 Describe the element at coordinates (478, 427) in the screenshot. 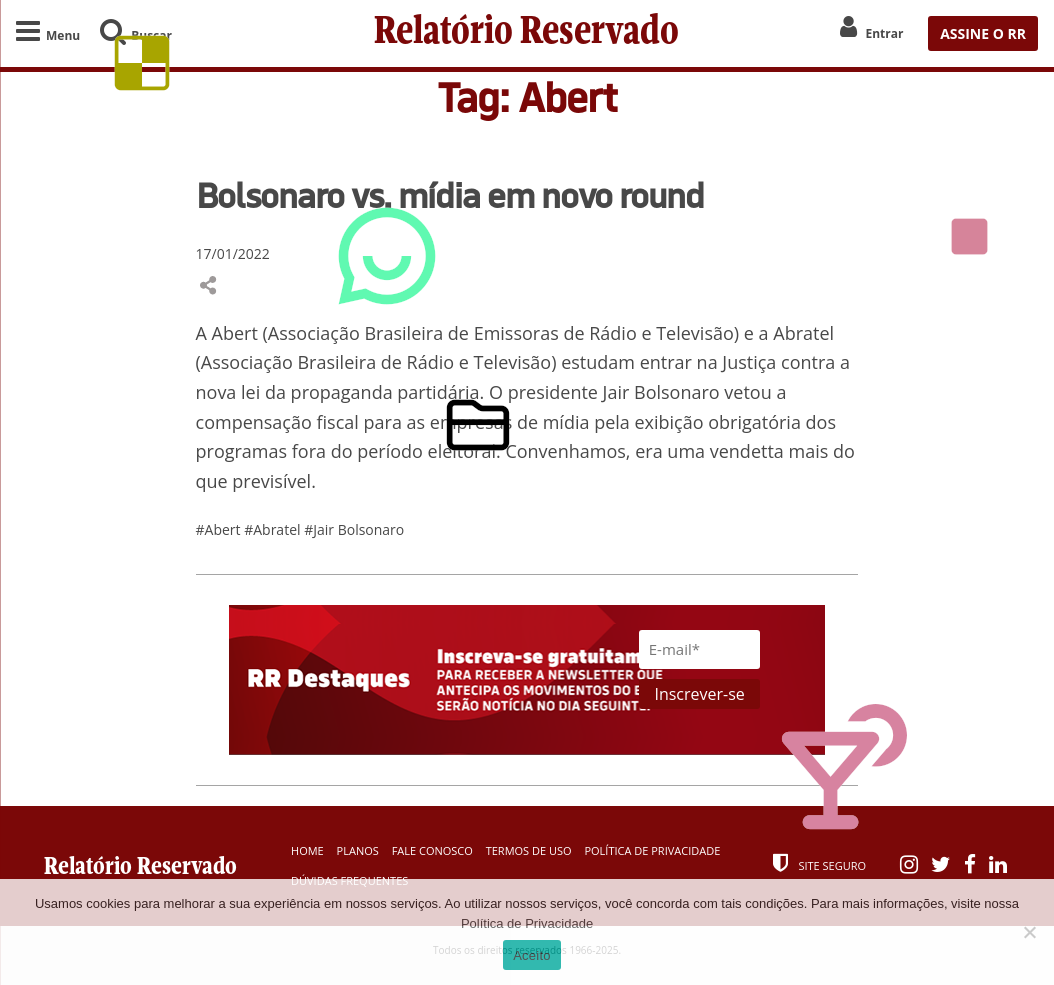

I see `access a folder or directory` at that location.